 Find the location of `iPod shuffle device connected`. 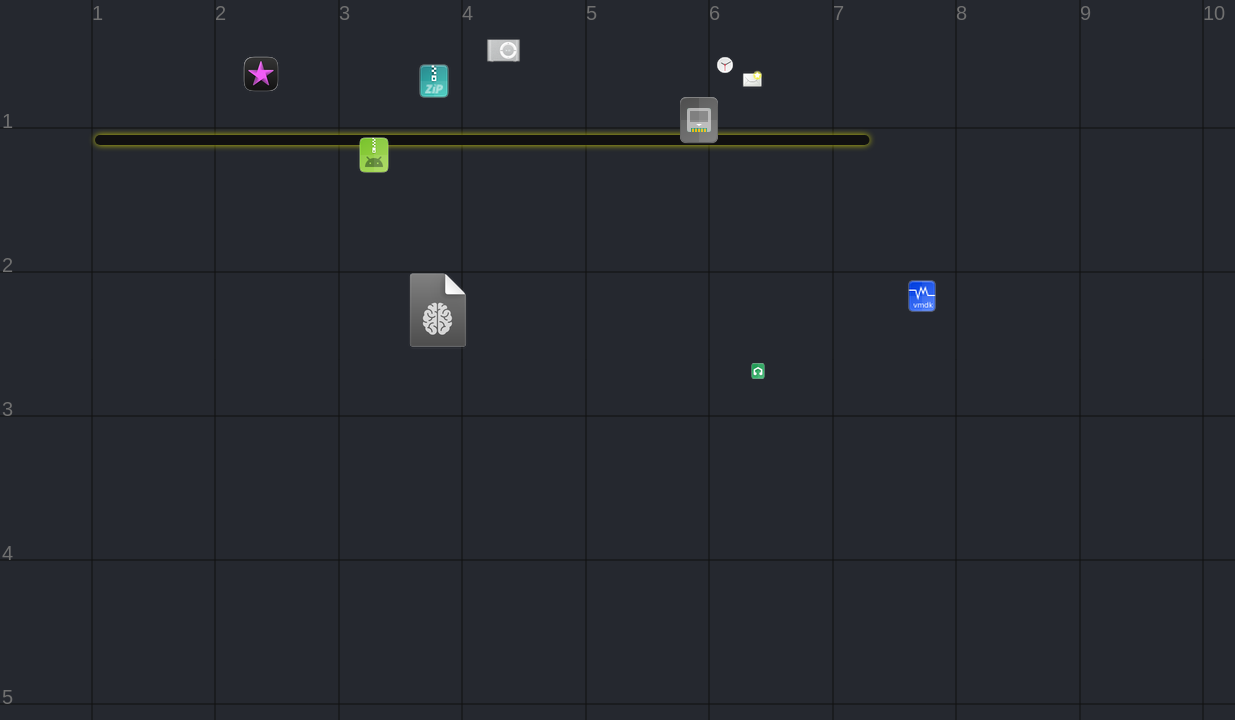

iPod shuffle device connected is located at coordinates (503, 44).